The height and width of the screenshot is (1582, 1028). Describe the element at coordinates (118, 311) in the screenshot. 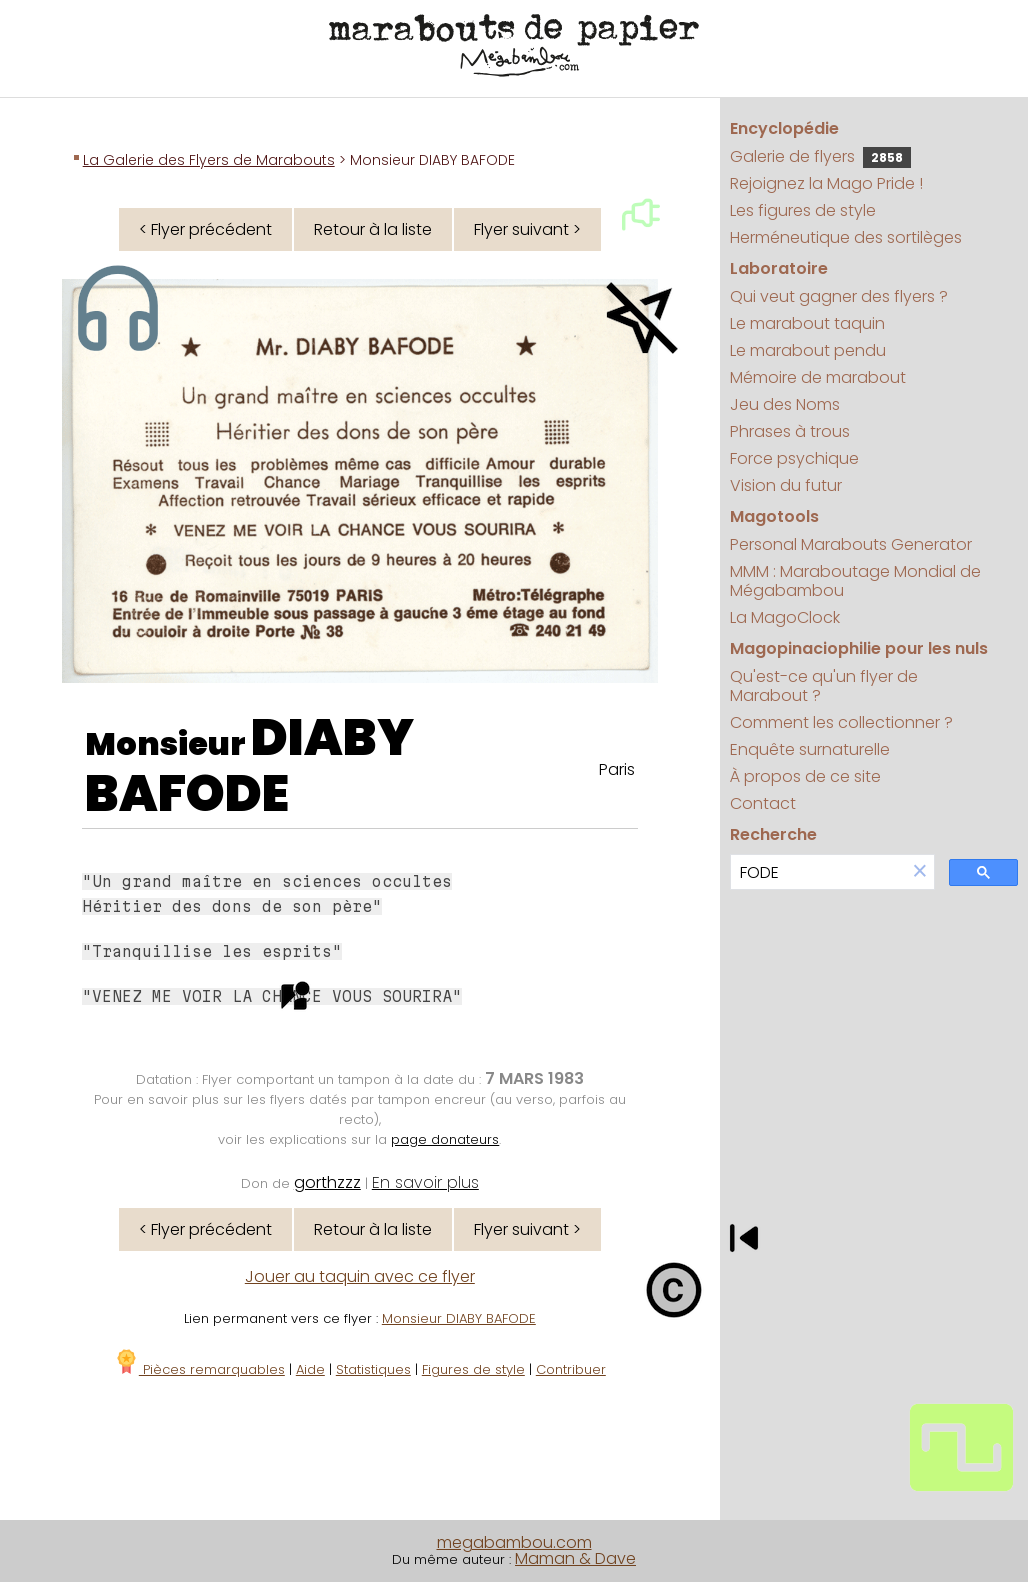

I see `listen to audio or music` at that location.